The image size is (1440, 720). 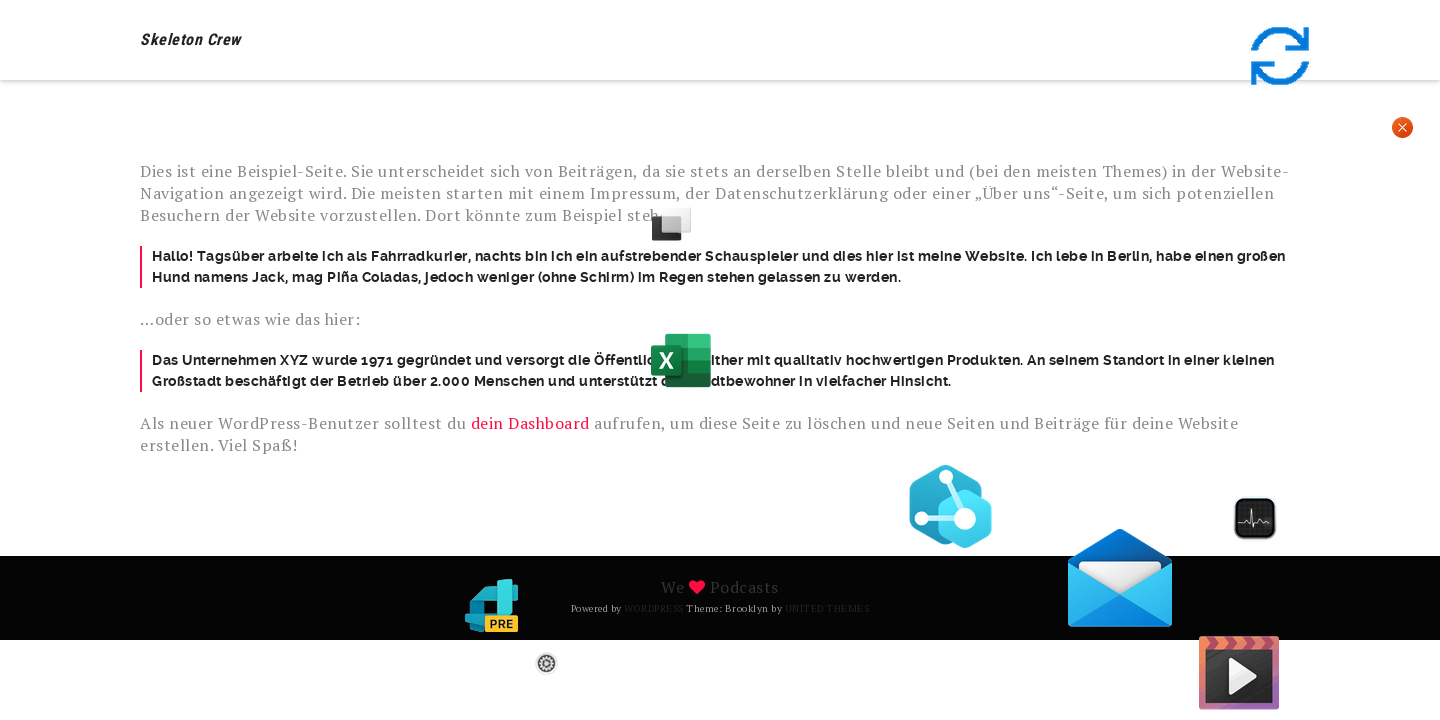 What do you see at coordinates (1239, 673) in the screenshot?
I see `open the tv or video streaming app` at bounding box center [1239, 673].